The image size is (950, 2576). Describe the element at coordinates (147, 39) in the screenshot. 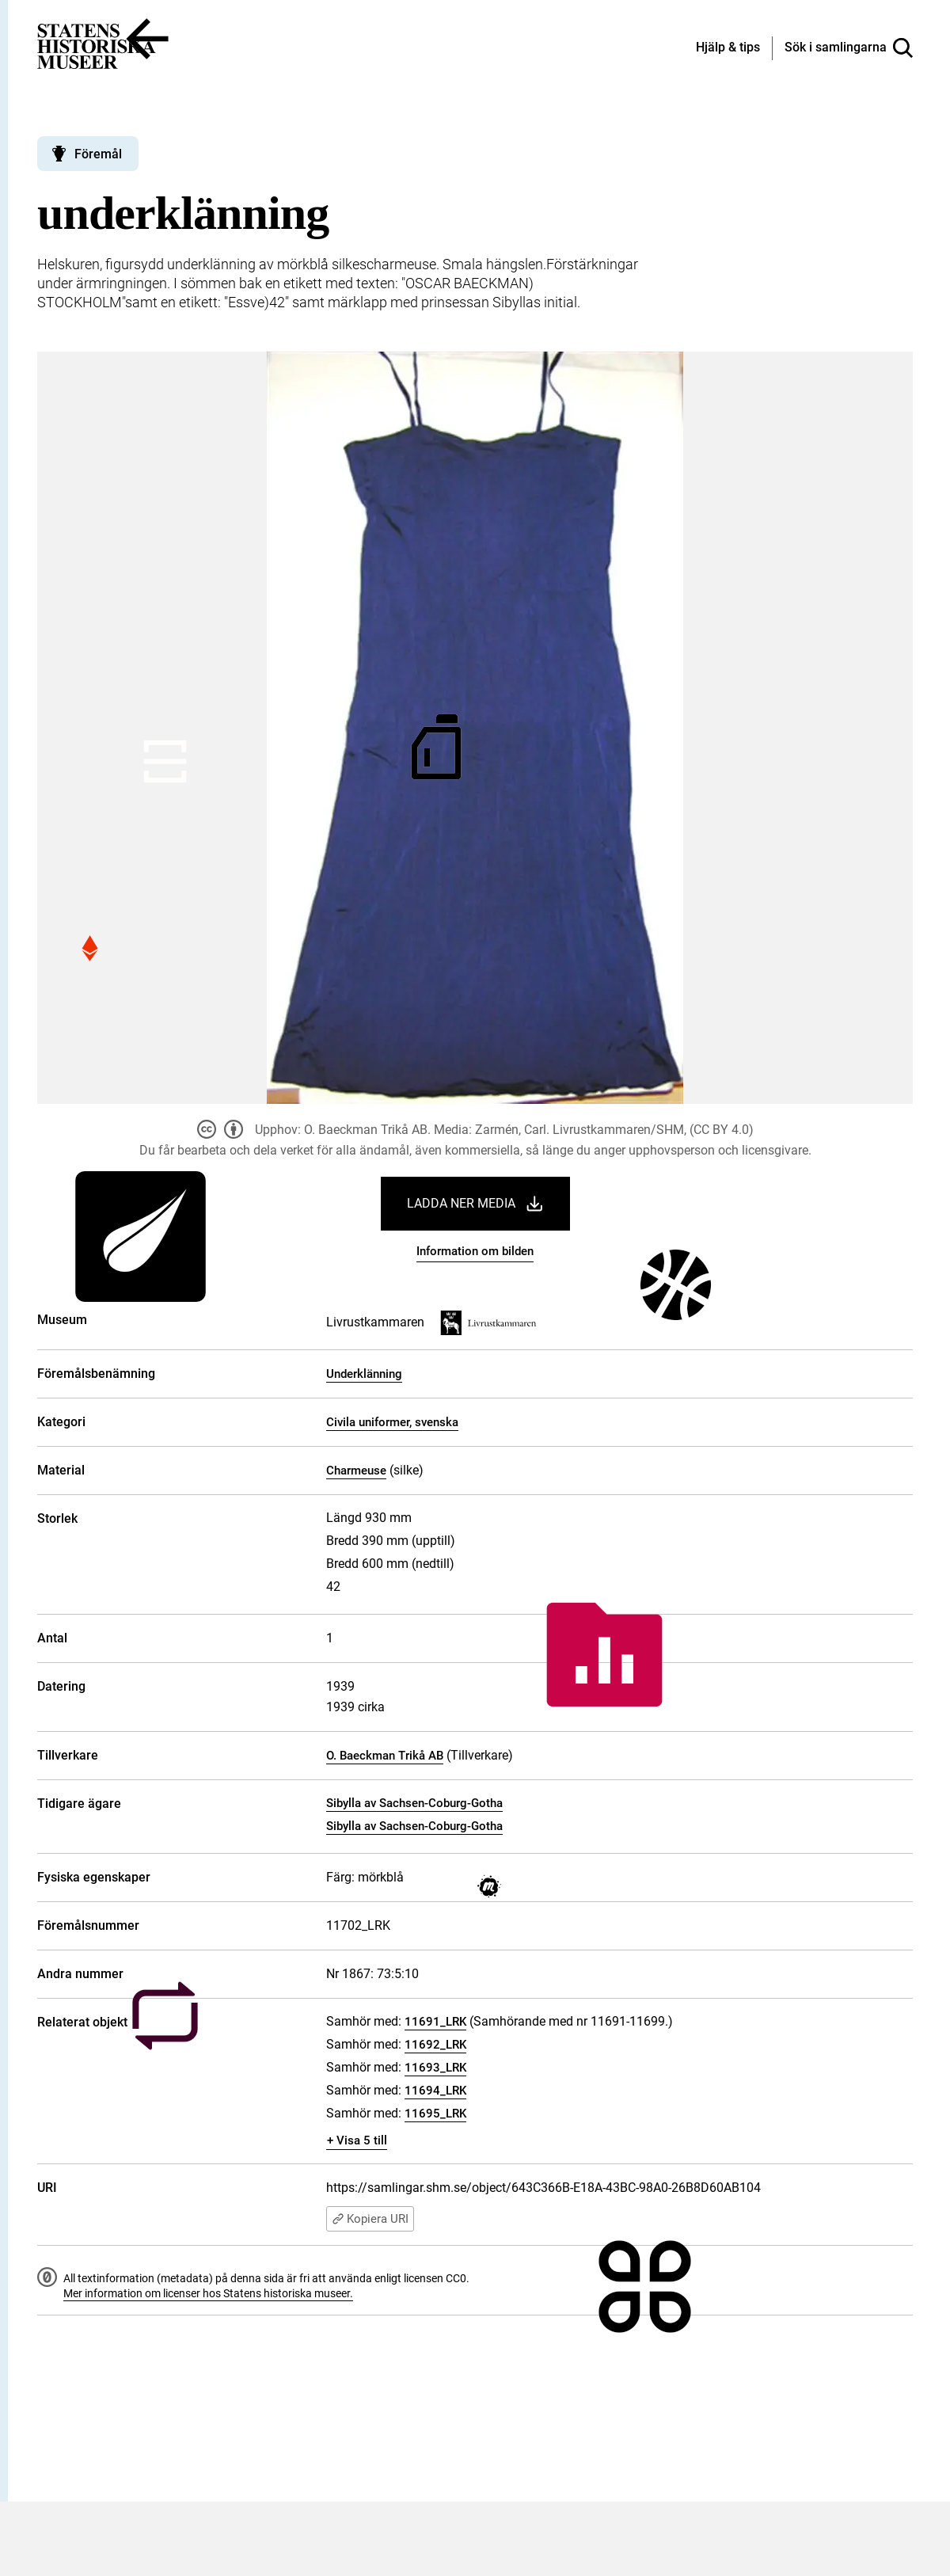

I see `go back to the previous screen` at that location.